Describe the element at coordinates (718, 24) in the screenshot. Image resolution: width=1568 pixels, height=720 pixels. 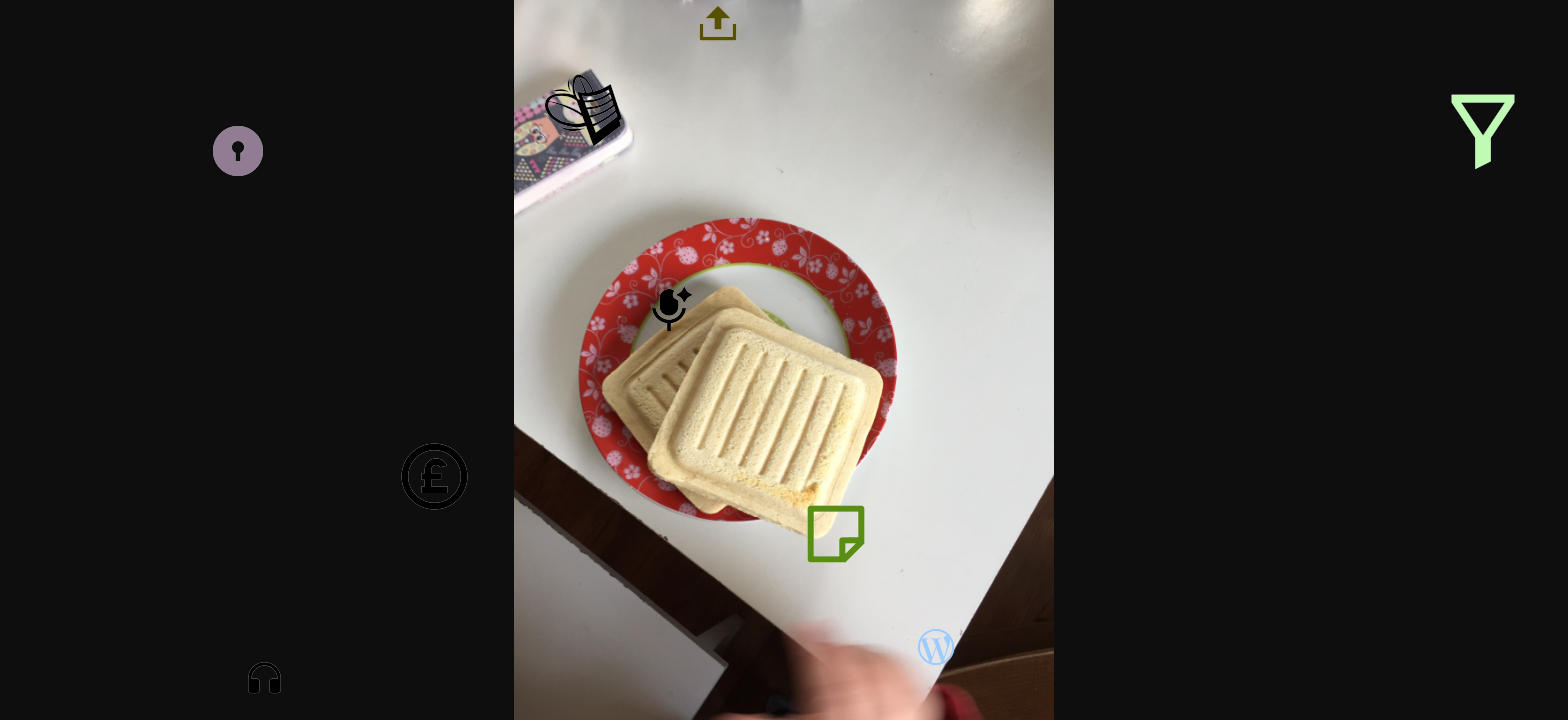
I see `upload a file or document` at that location.